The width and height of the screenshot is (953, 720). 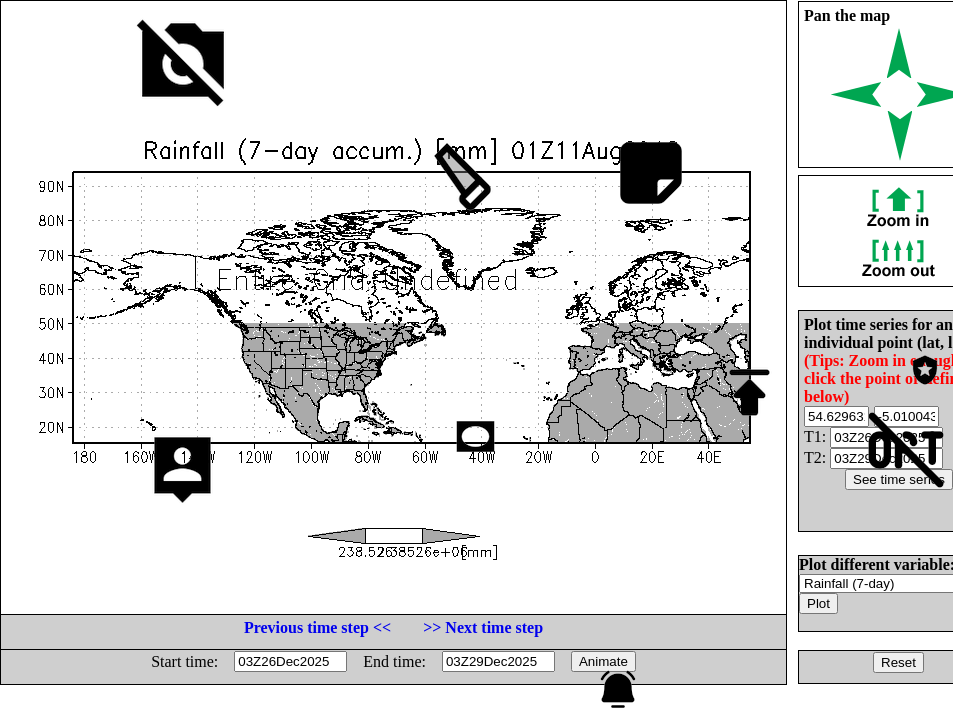 I want to click on http options method disabled or unavailable, so click(x=906, y=450).